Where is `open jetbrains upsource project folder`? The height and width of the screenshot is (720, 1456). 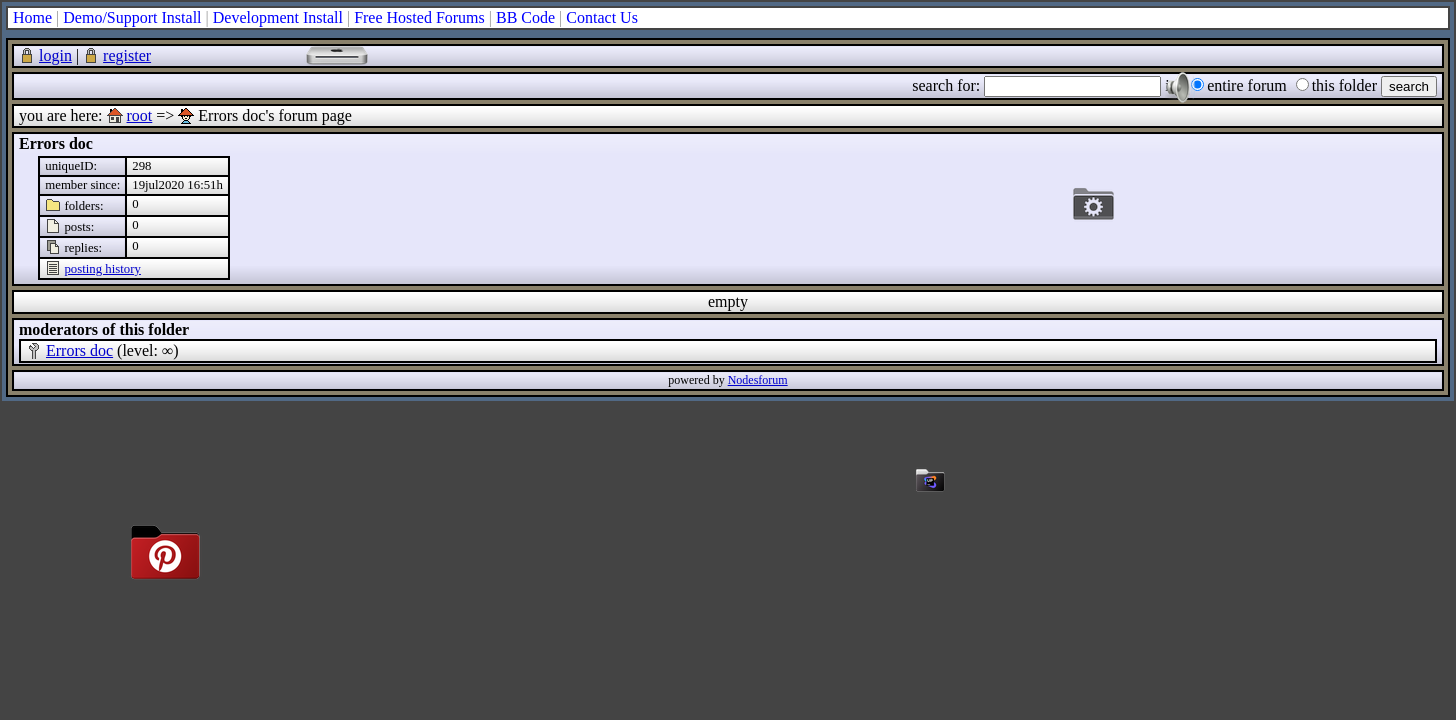
open jetbrains upsource project folder is located at coordinates (930, 481).